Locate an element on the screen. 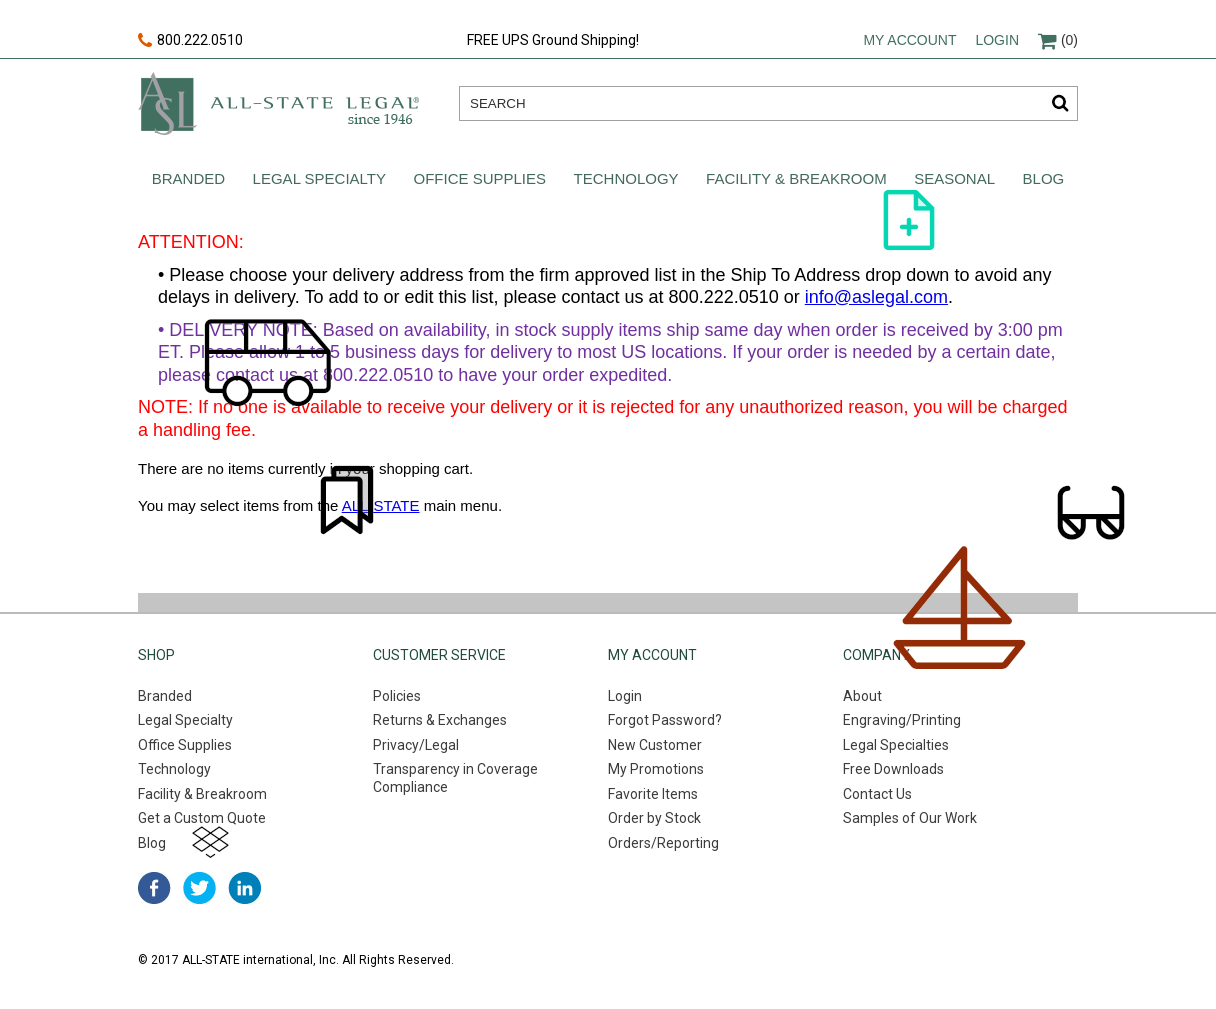 The width and height of the screenshot is (1216, 1009). toggle cool or incognito mode is located at coordinates (1091, 514).